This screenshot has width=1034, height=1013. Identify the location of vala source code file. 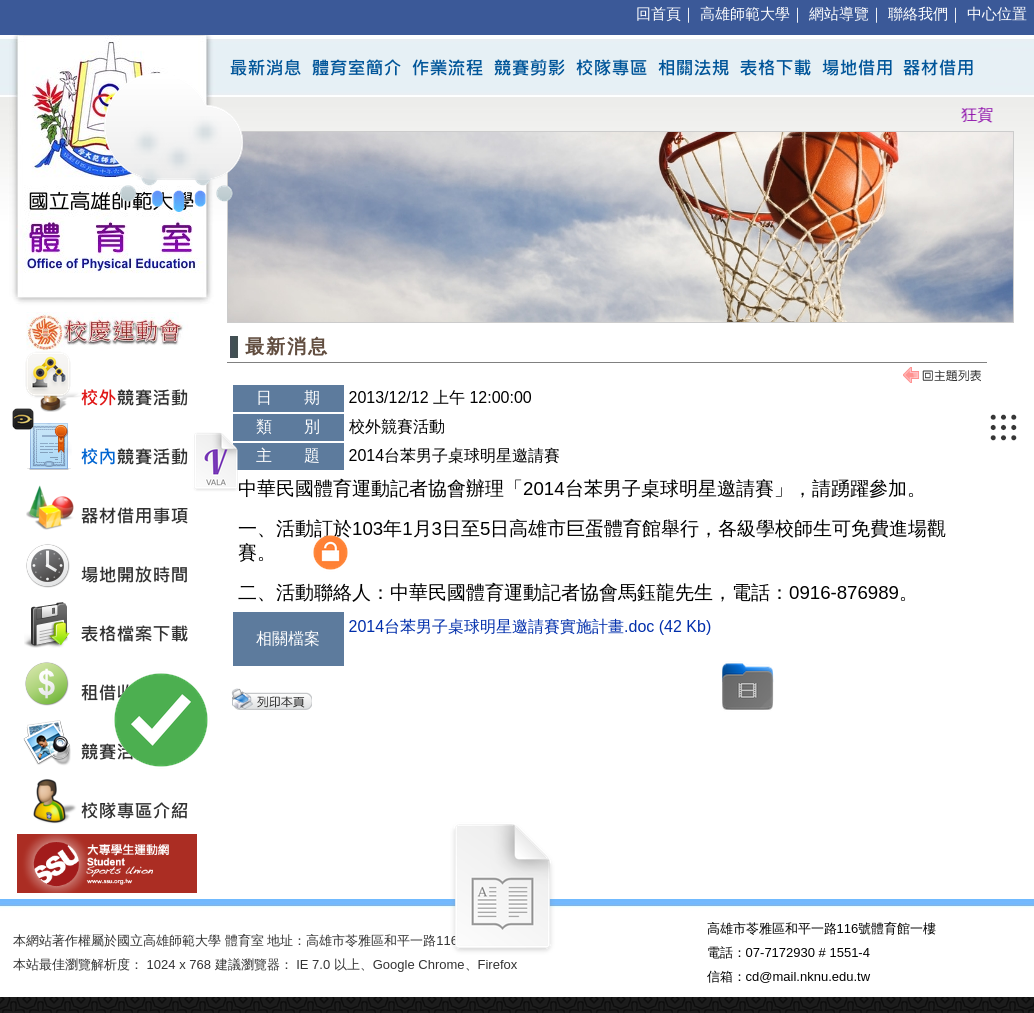
(216, 462).